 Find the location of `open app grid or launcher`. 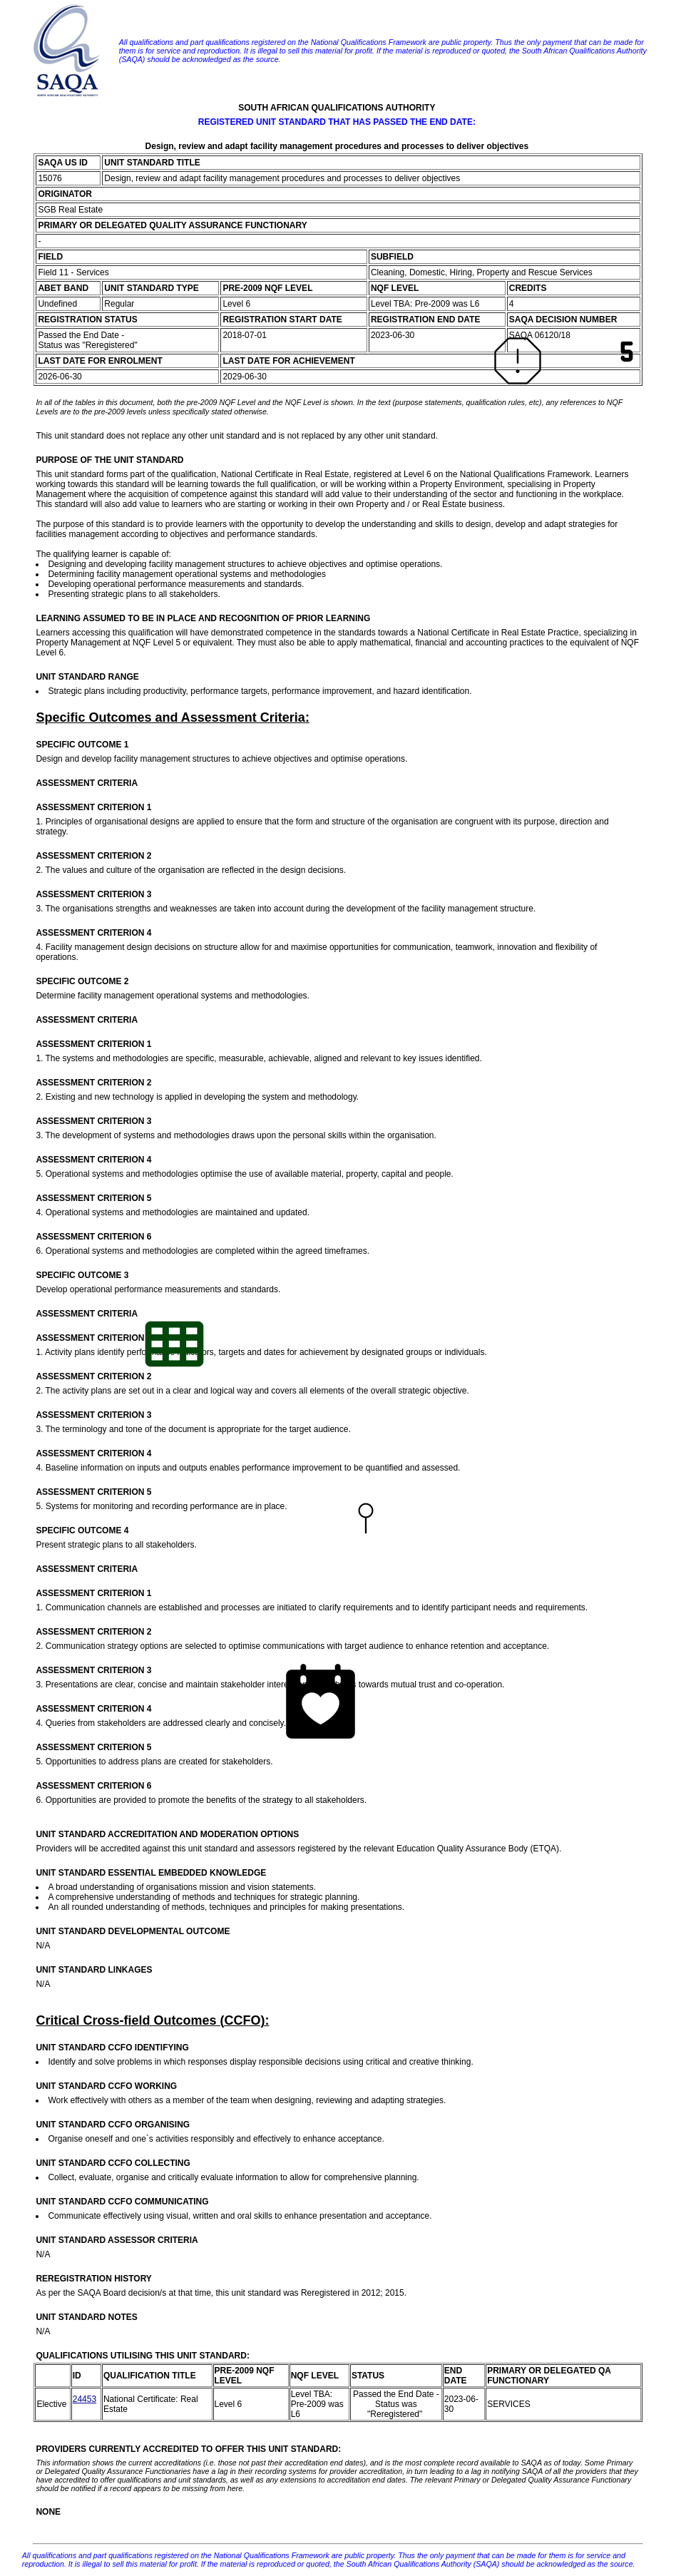

open app grid or launcher is located at coordinates (174, 1344).